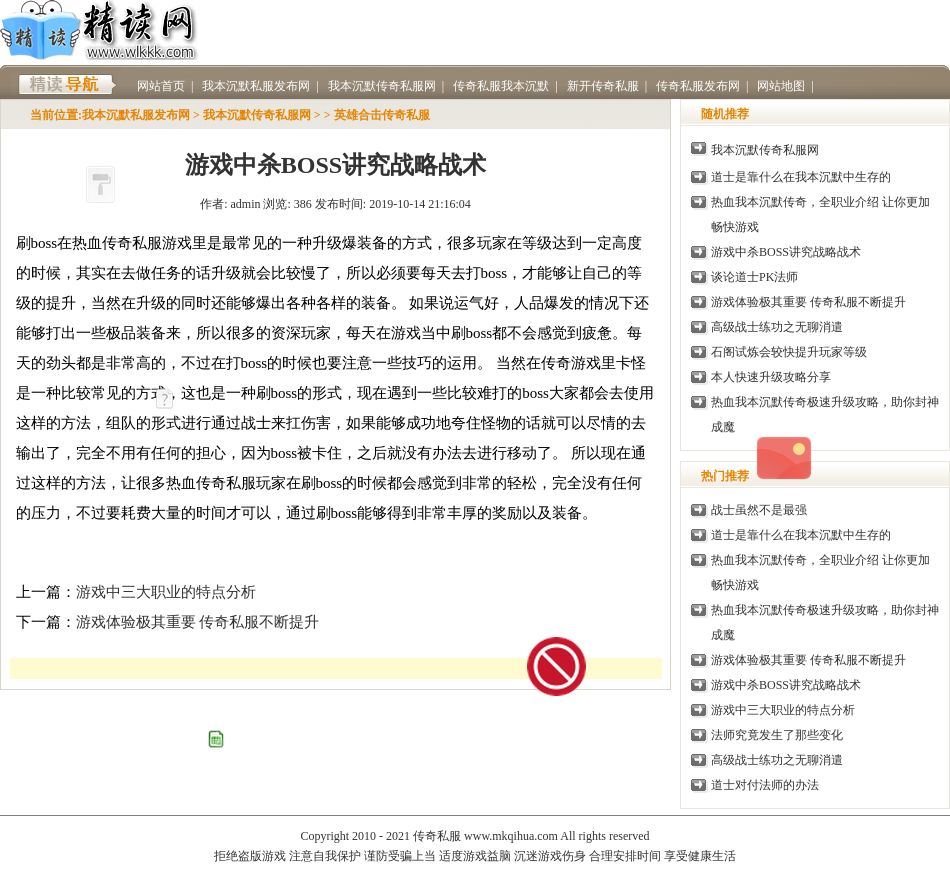 This screenshot has height=871, width=950. What do you see at coordinates (784, 458) in the screenshot?
I see `indicates item is linked to photos library` at bounding box center [784, 458].